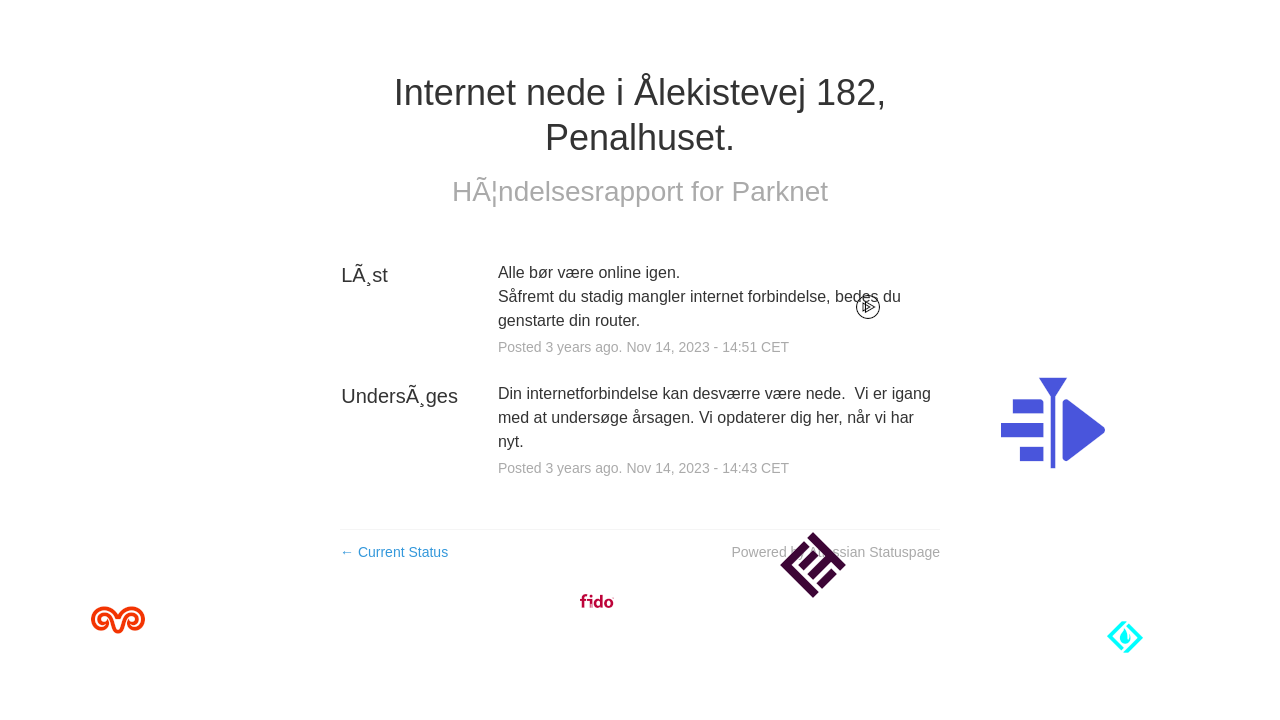 The image size is (1280, 720). What do you see at coordinates (1053, 423) in the screenshot?
I see `open kdenlive video editor` at bounding box center [1053, 423].